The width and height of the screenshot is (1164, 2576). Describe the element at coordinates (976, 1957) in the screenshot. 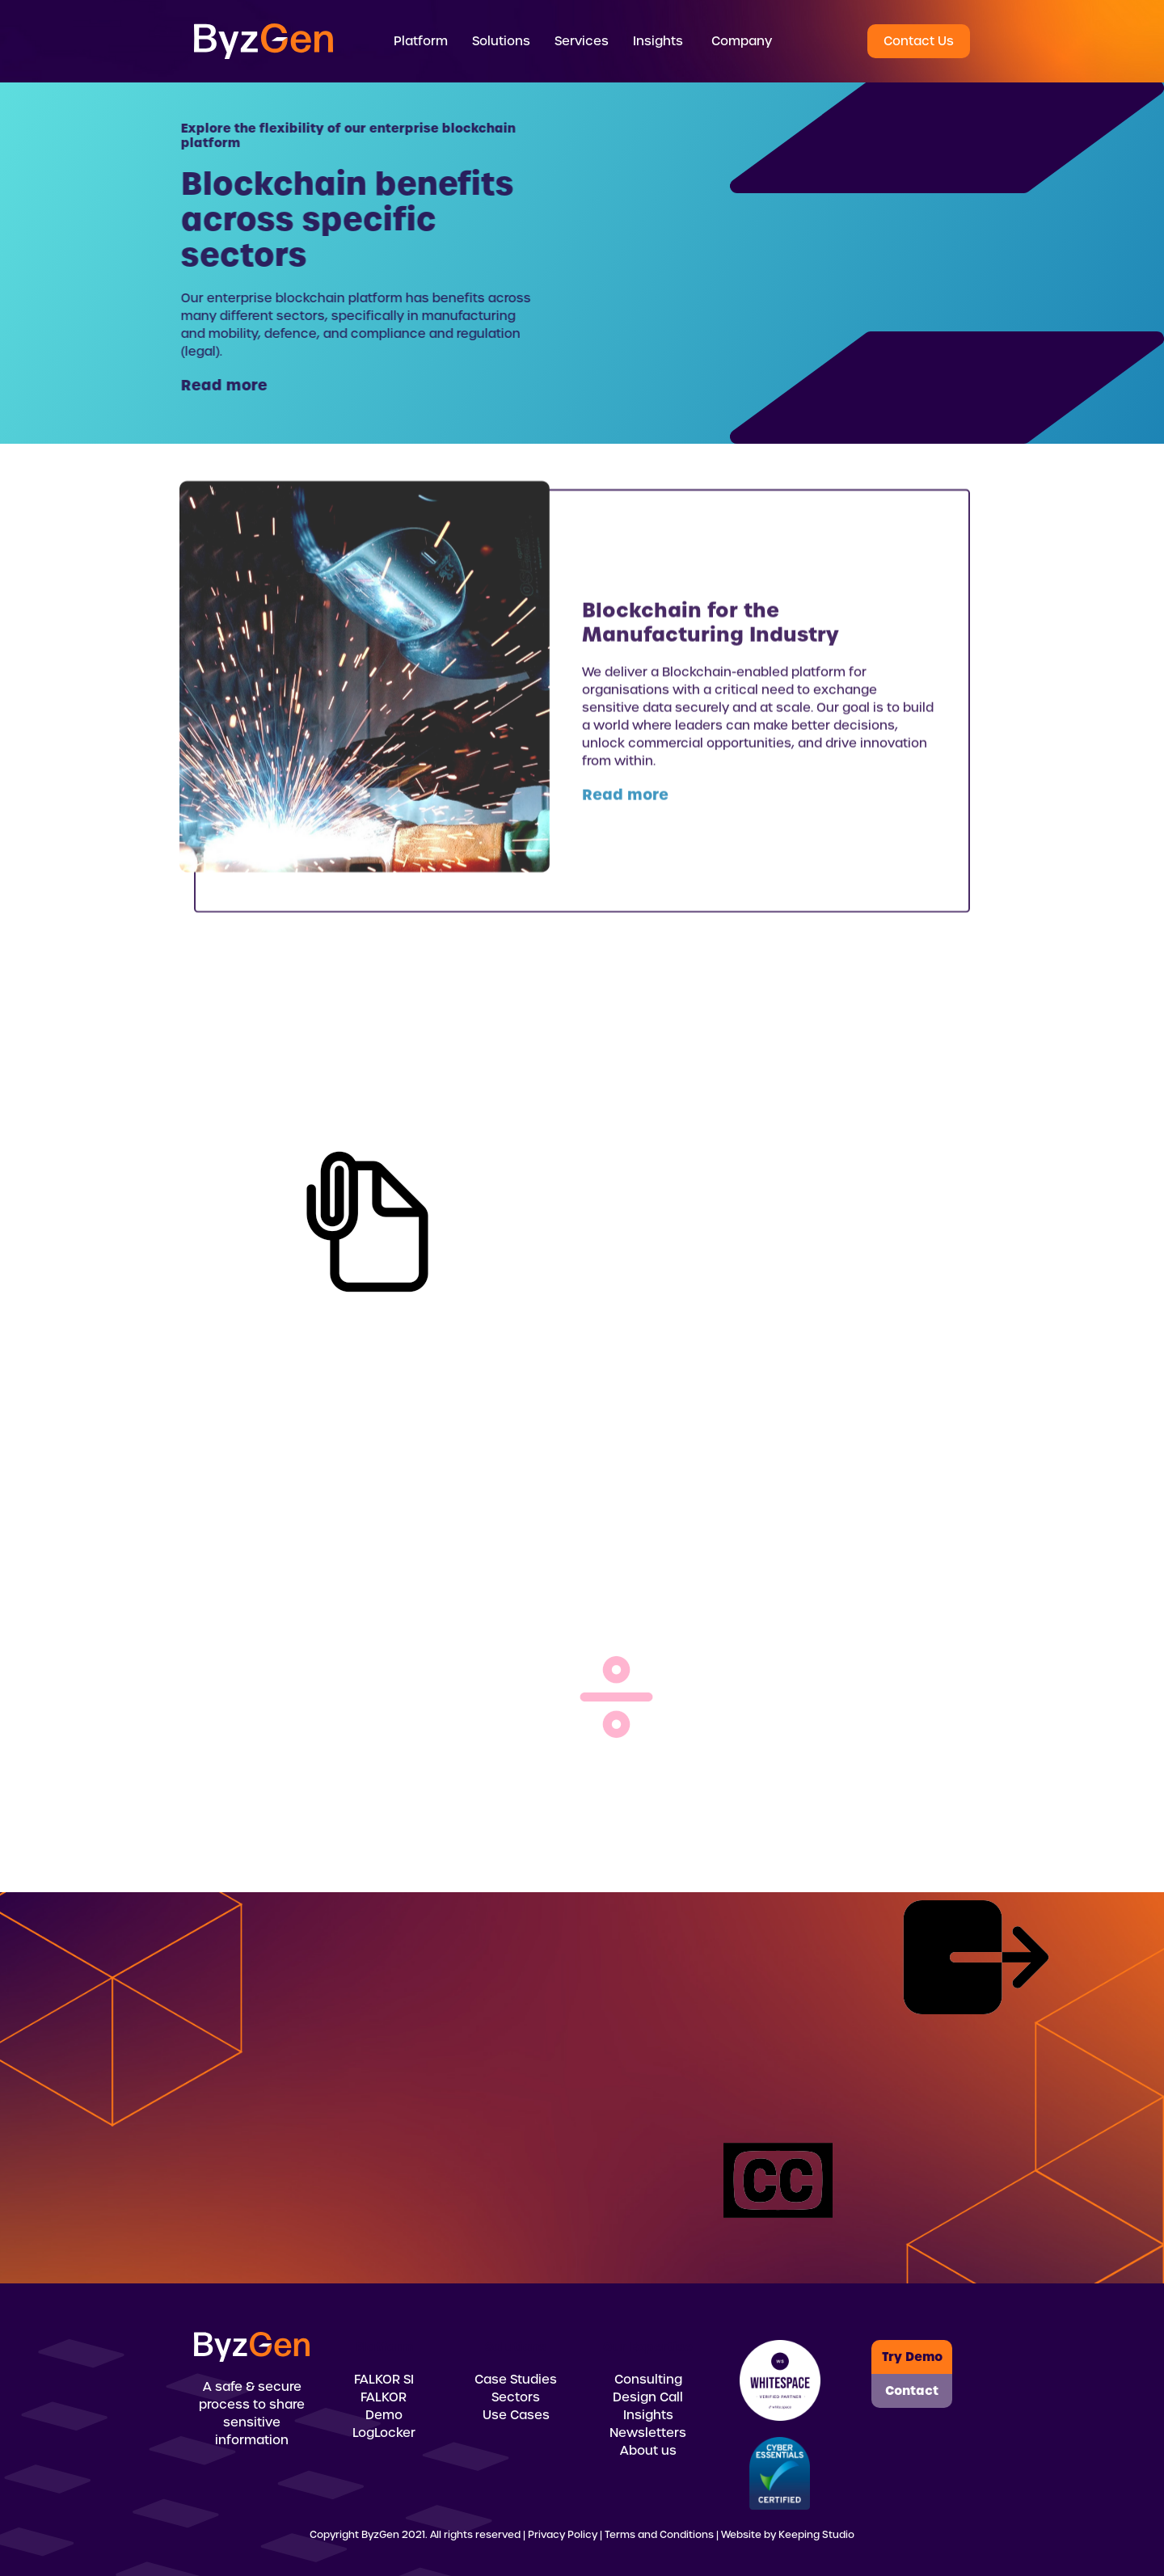

I see `log out of your account` at that location.